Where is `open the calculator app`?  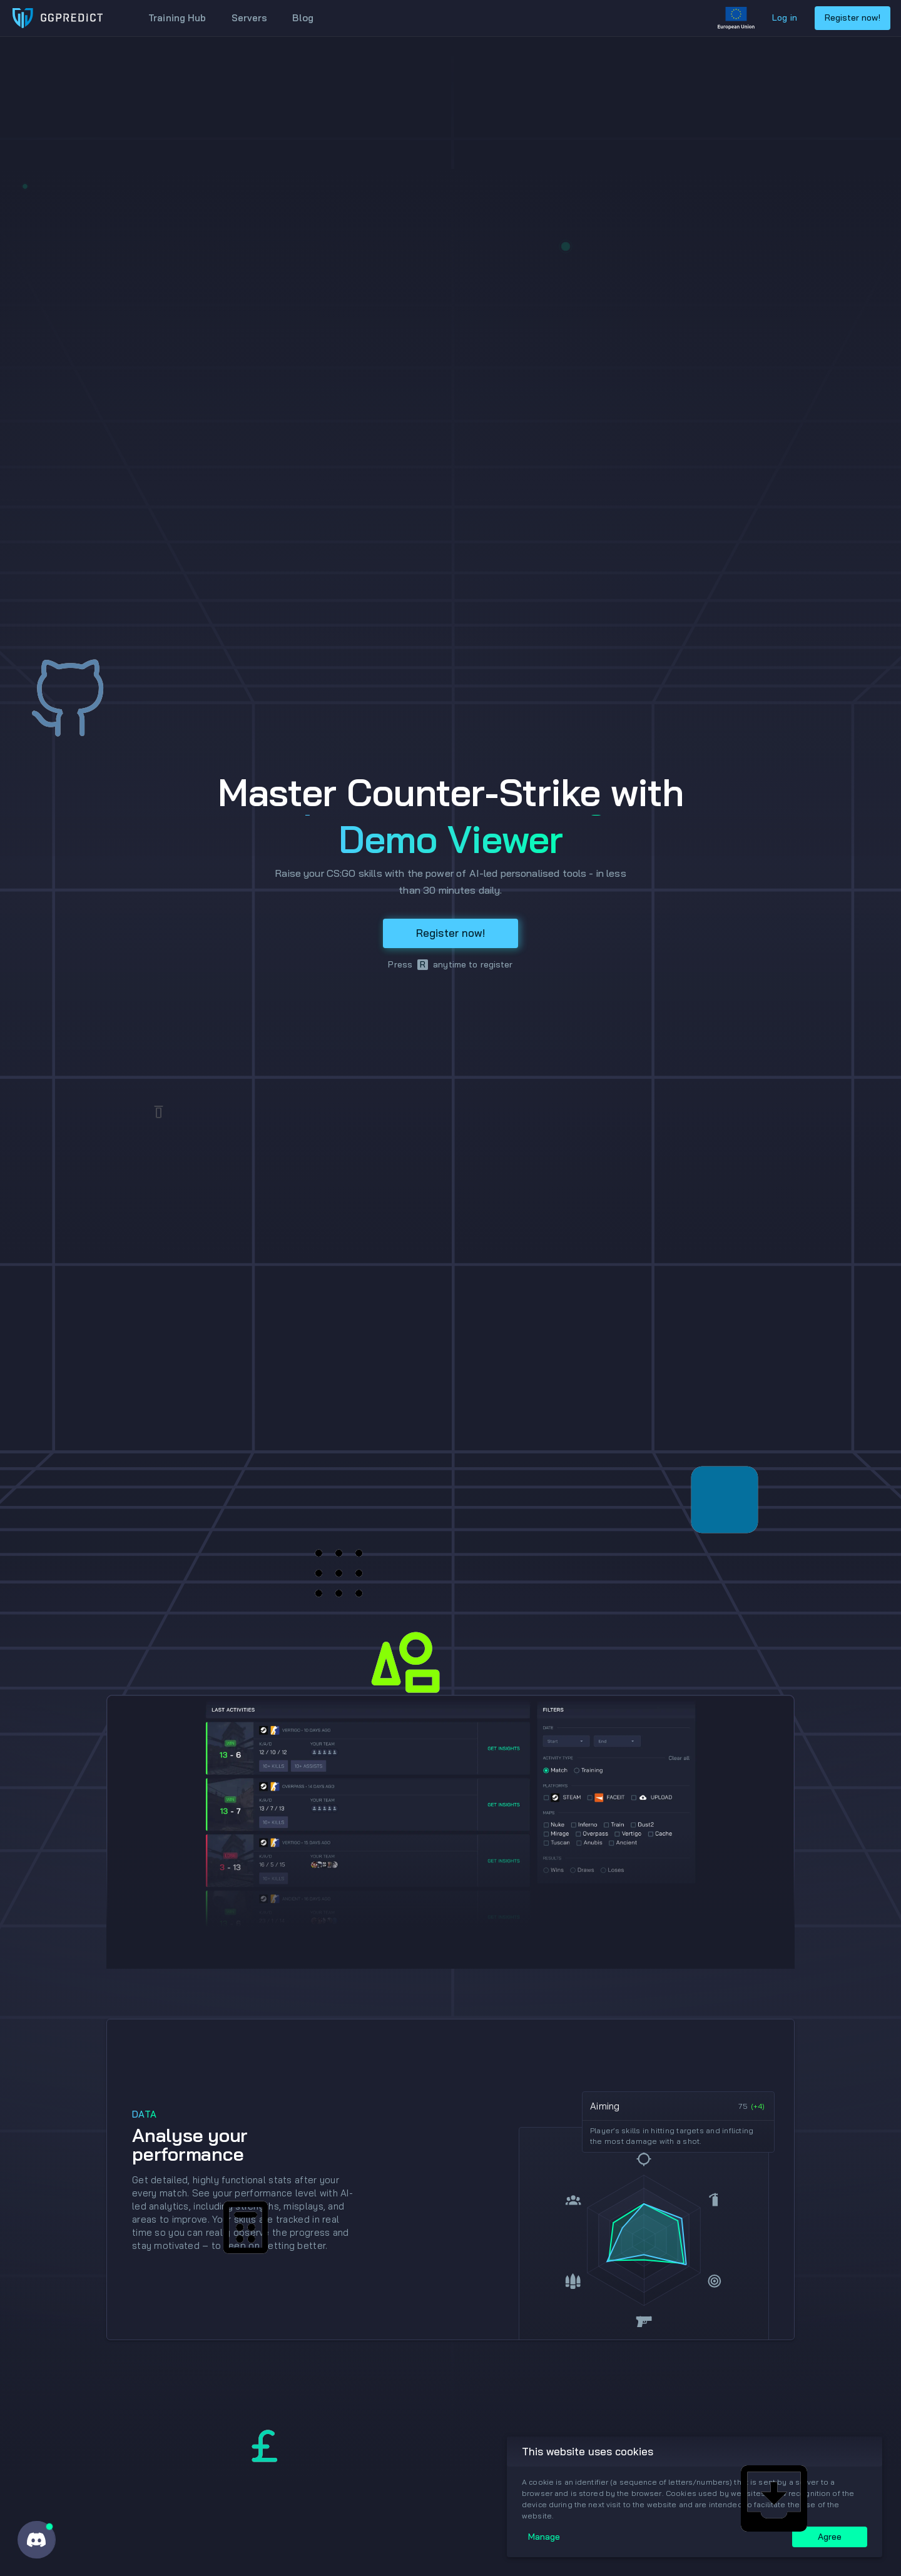
open the calculator app is located at coordinates (245, 2227).